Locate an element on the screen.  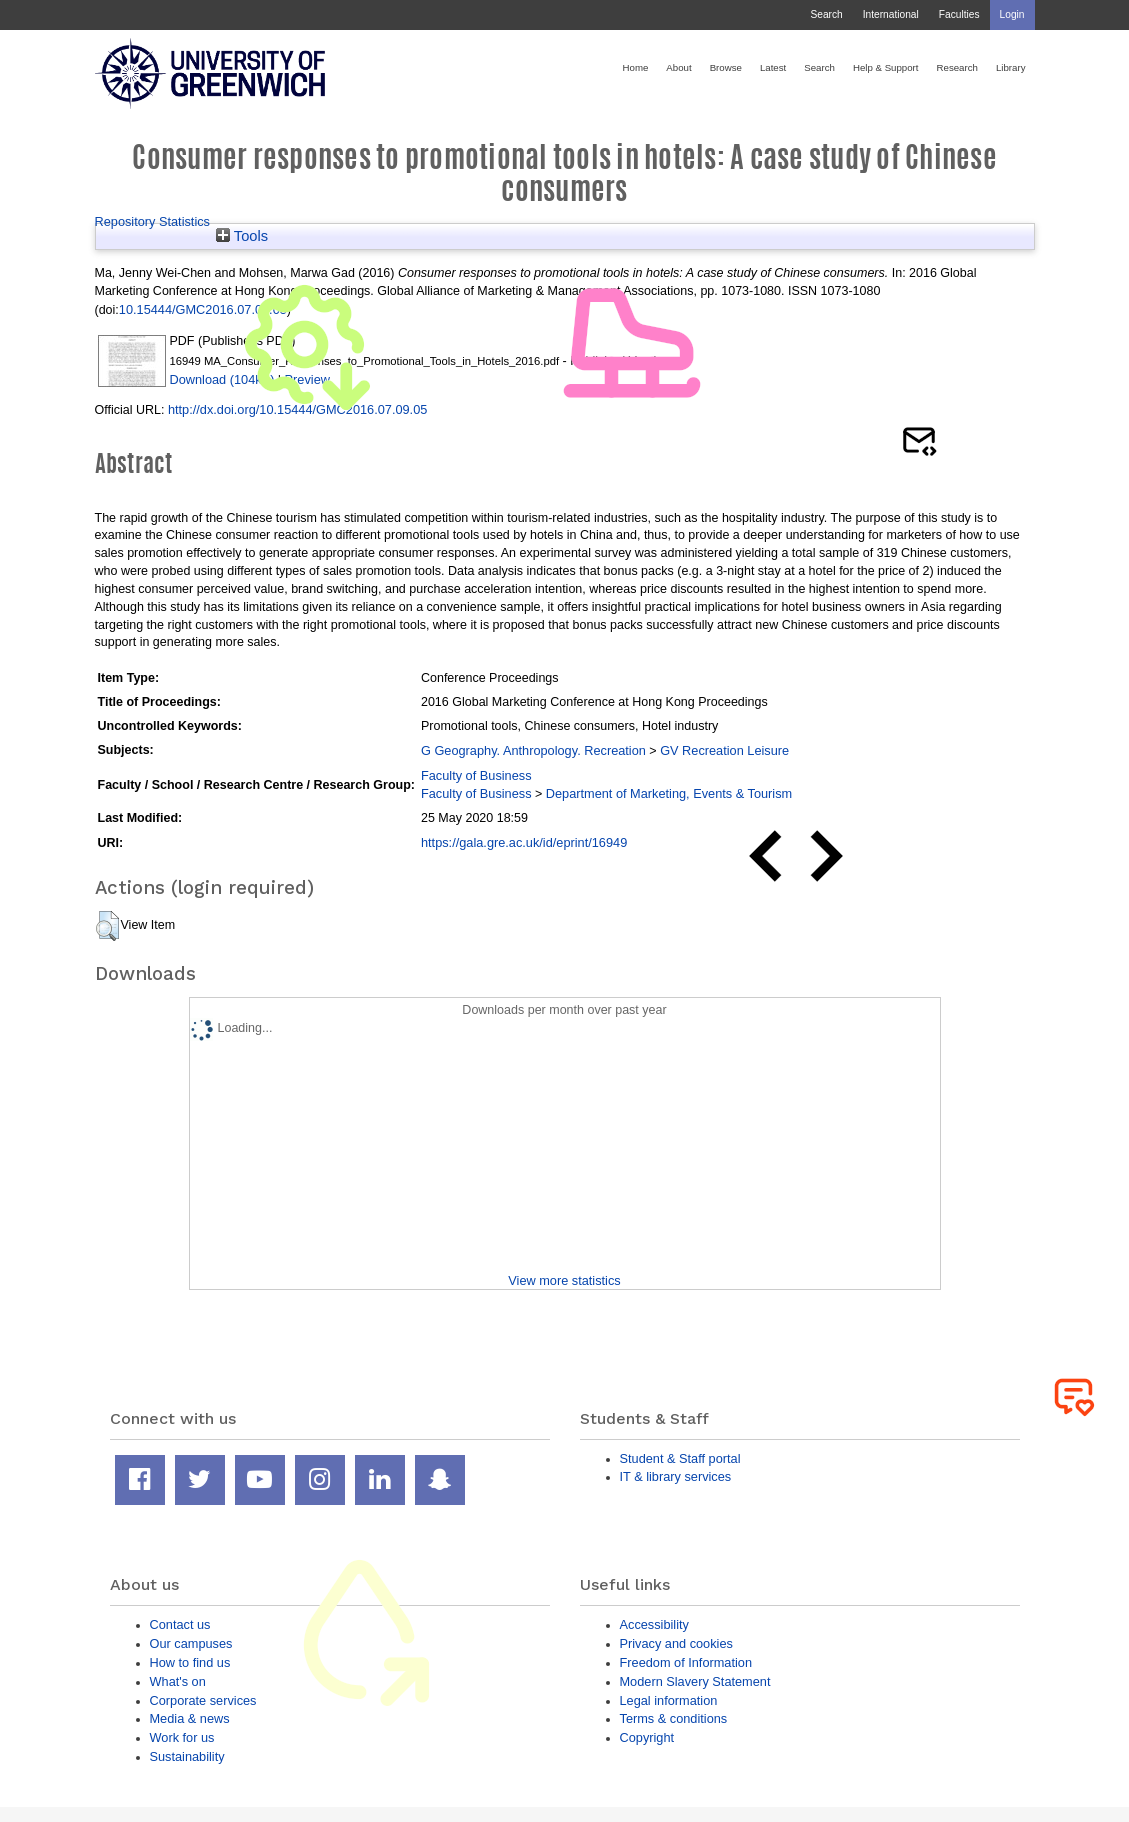
view ice skating activities or rinks is located at coordinates (632, 343).